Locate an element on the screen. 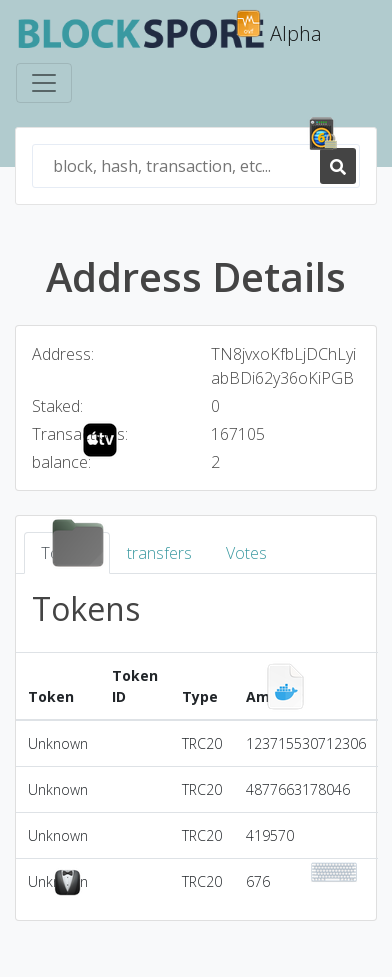 The width and height of the screenshot is (392, 977). a VirtualBox OVF virtual machine file is located at coordinates (248, 23).